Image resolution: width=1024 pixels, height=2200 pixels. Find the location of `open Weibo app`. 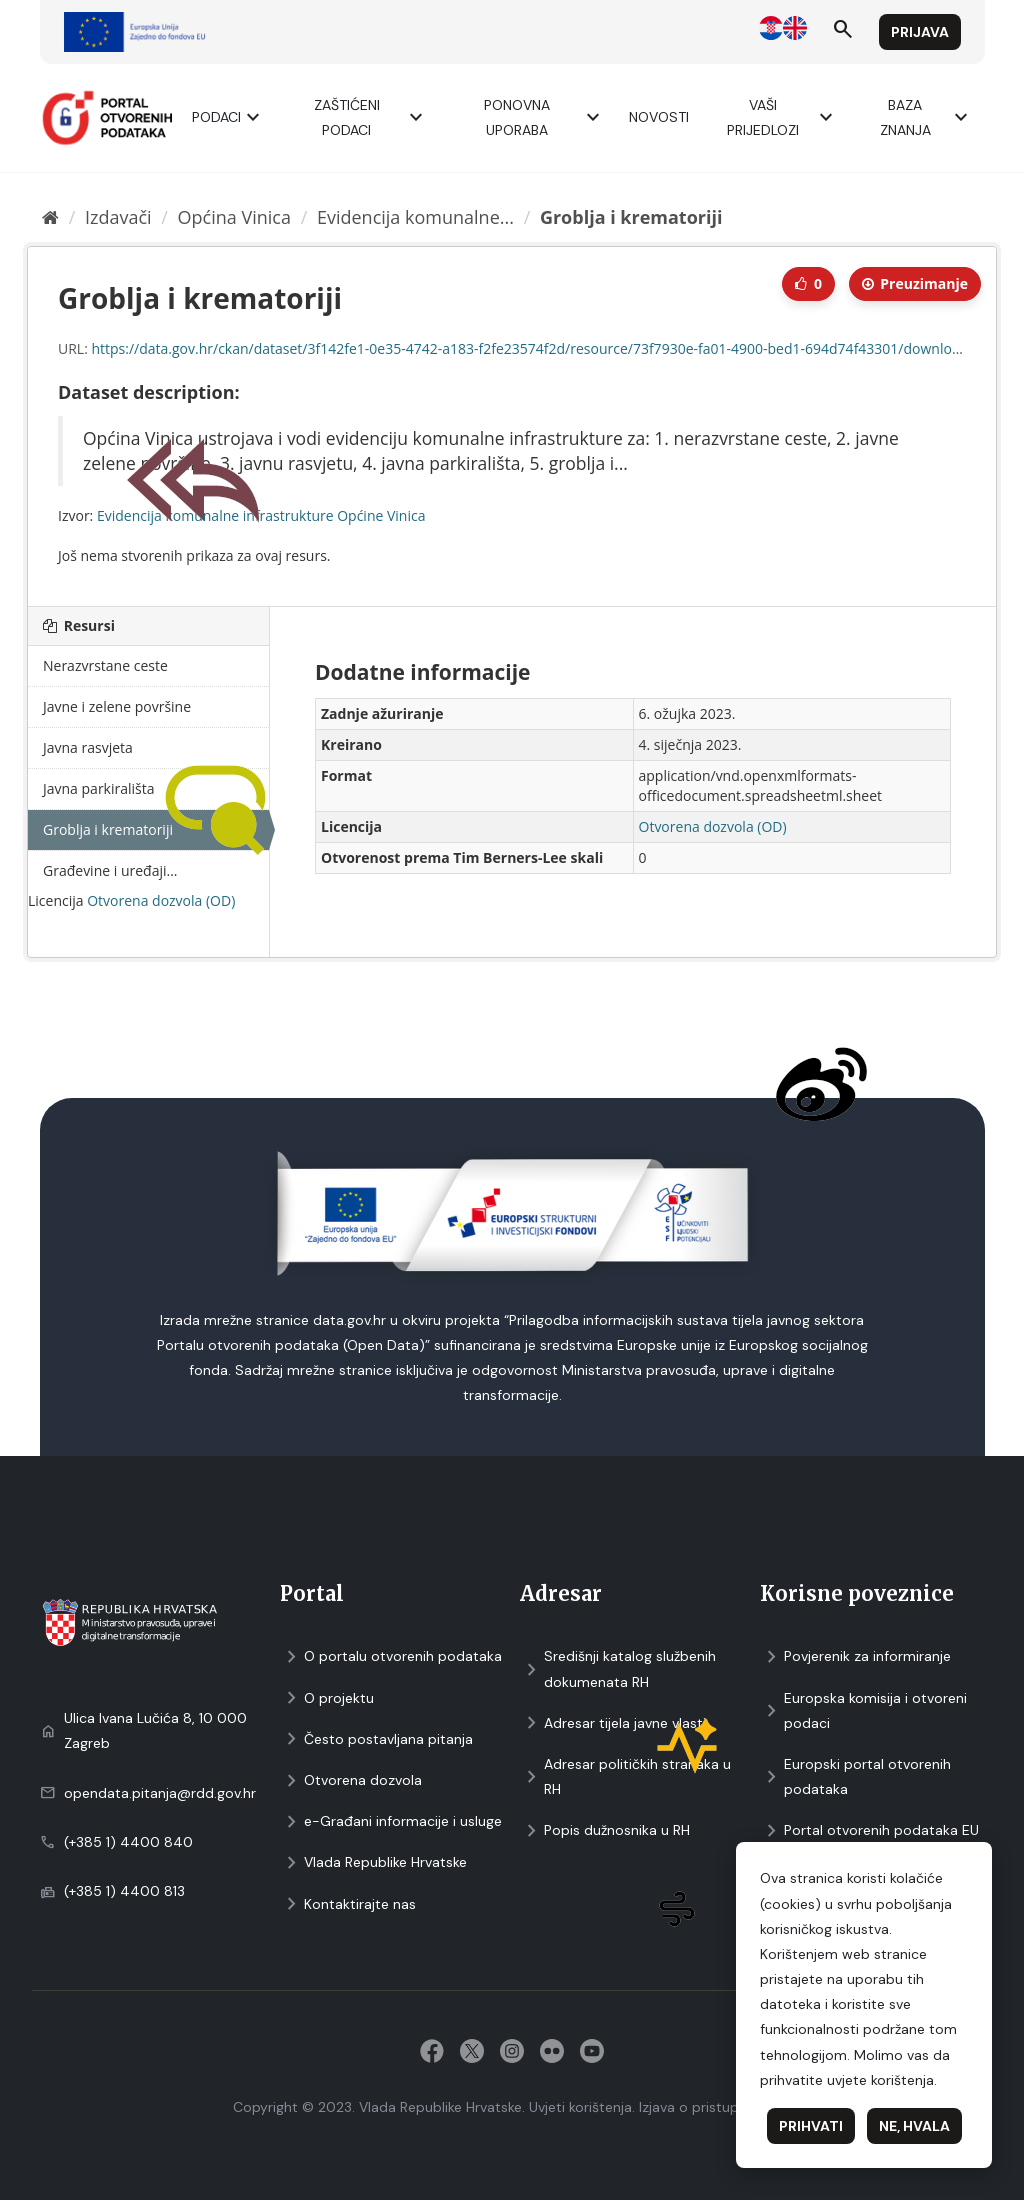

open Weibo app is located at coordinates (821, 1085).